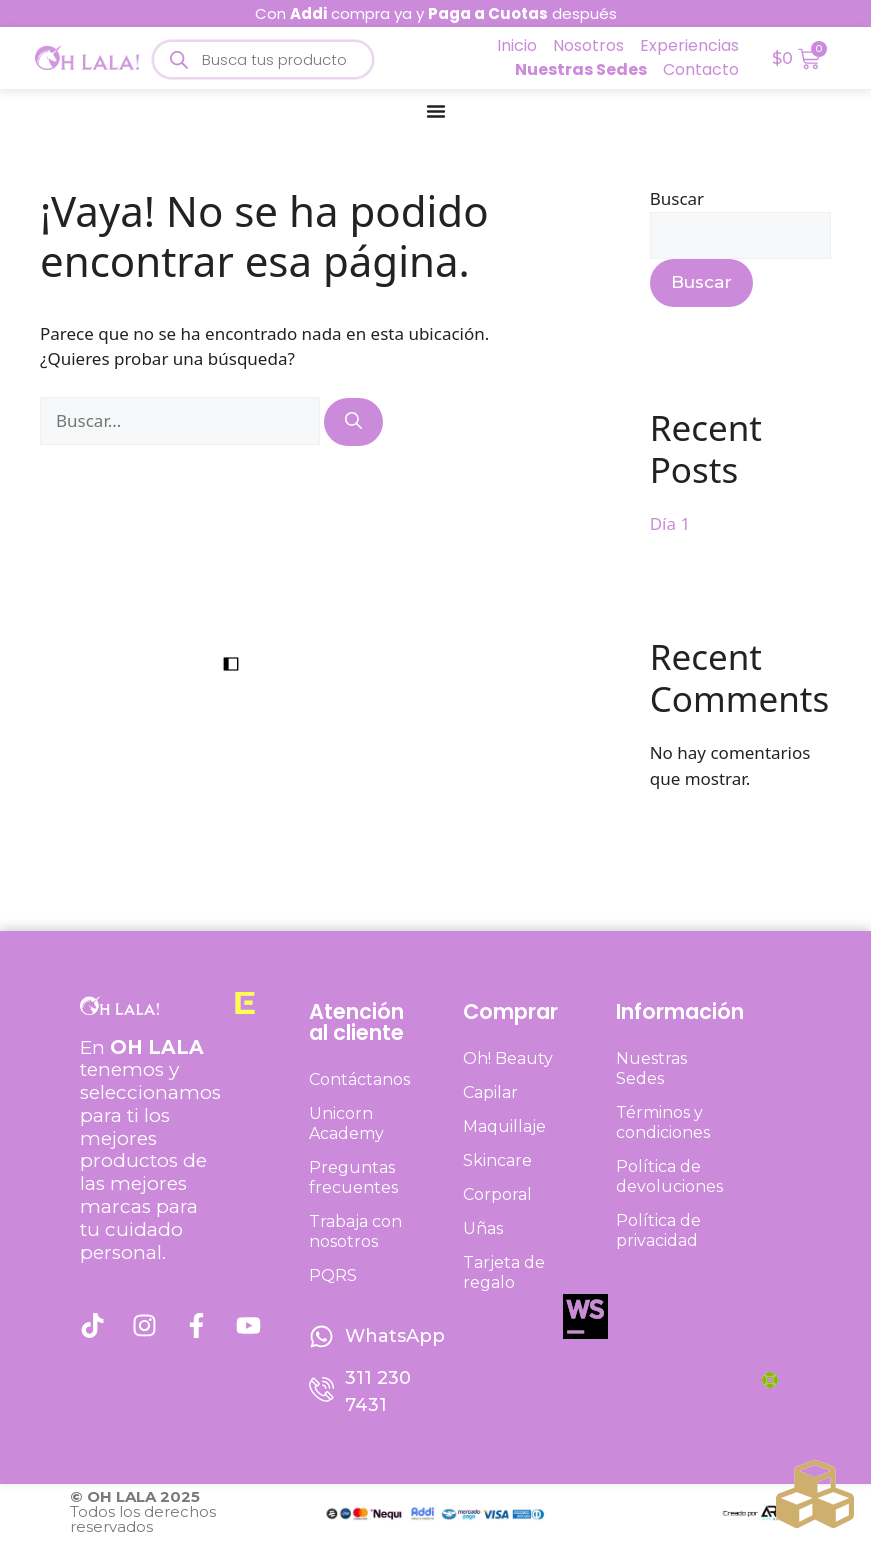  Describe the element at coordinates (231, 664) in the screenshot. I see `toggle the sidebar panel` at that location.